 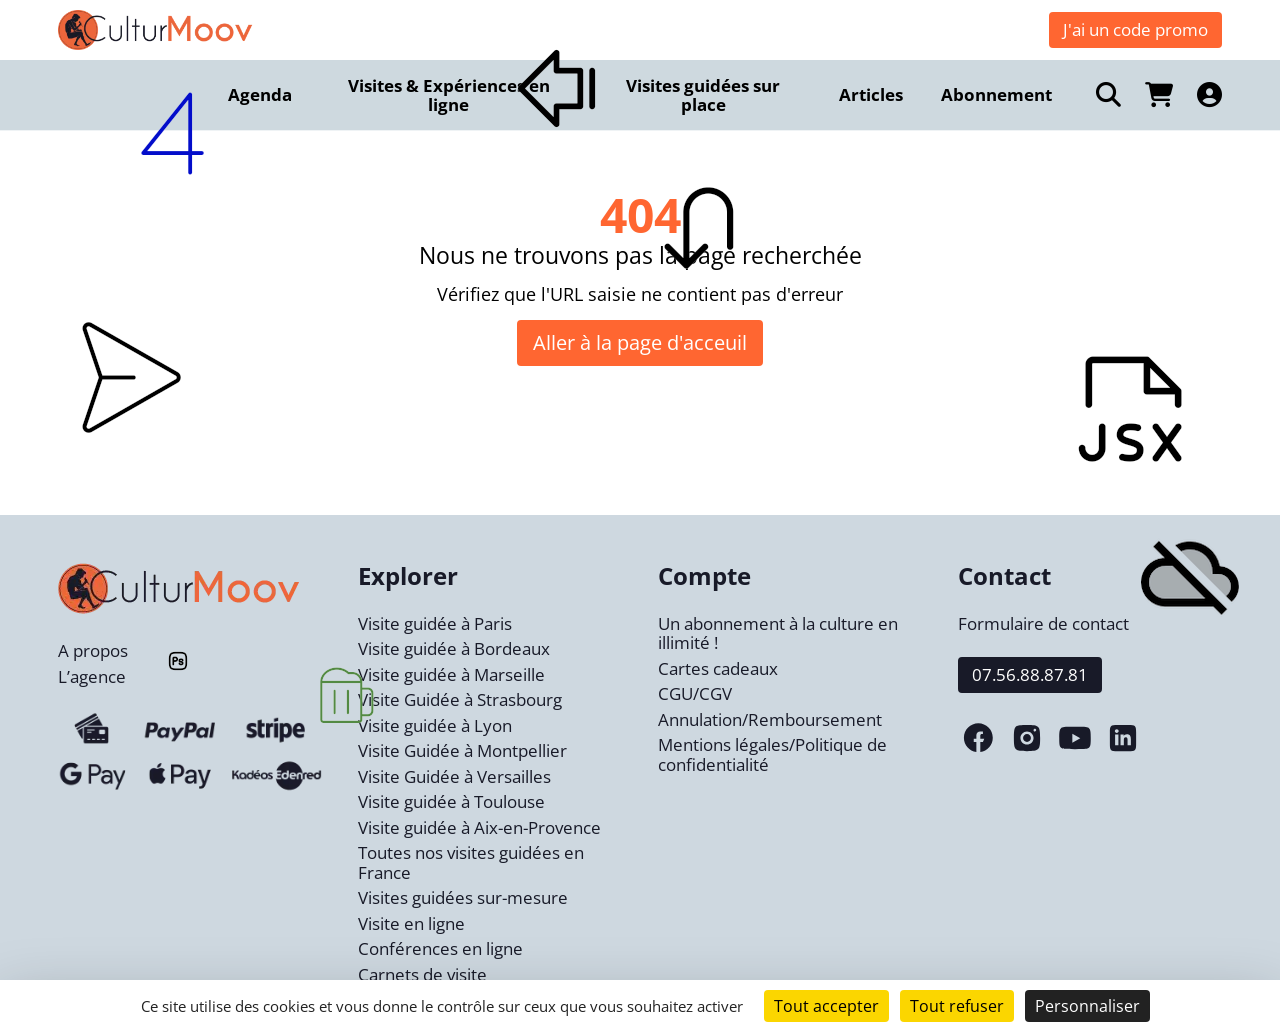 I want to click on browse nearby bars or pubs, so click(x=343, y=697).